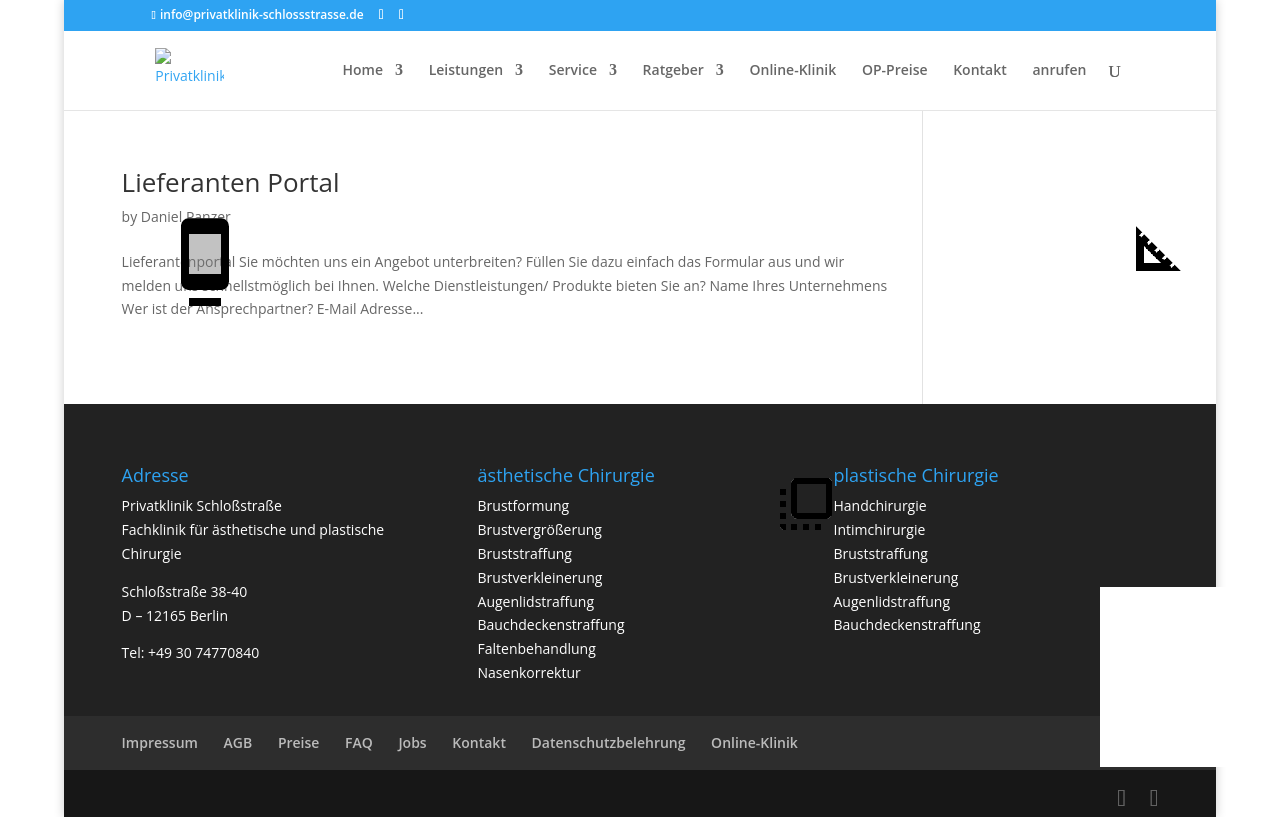  What do you see at coordinates (205, 262) in the screenshot?
I see `dock your device to an external station` at bounding box center [205, 262].